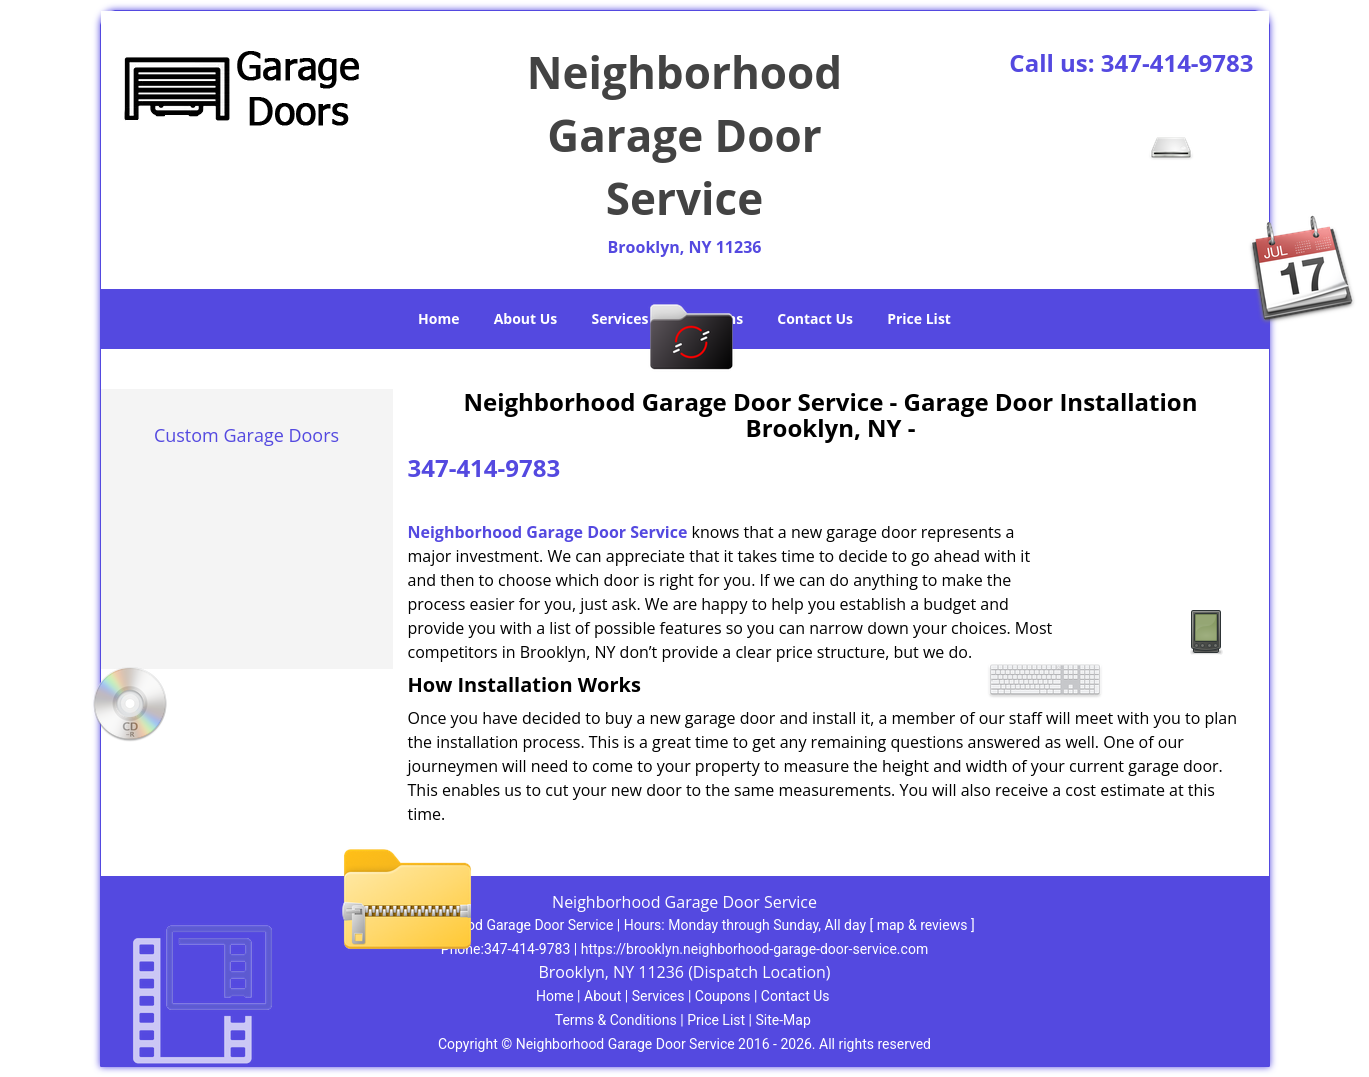 This screenshot has width=1369, height=1077. What do you see at coordinates (1045, 679) in the screenshot?
I see `connect a wireless keyboard via bluetooth` at bounding box center [1045, 679].